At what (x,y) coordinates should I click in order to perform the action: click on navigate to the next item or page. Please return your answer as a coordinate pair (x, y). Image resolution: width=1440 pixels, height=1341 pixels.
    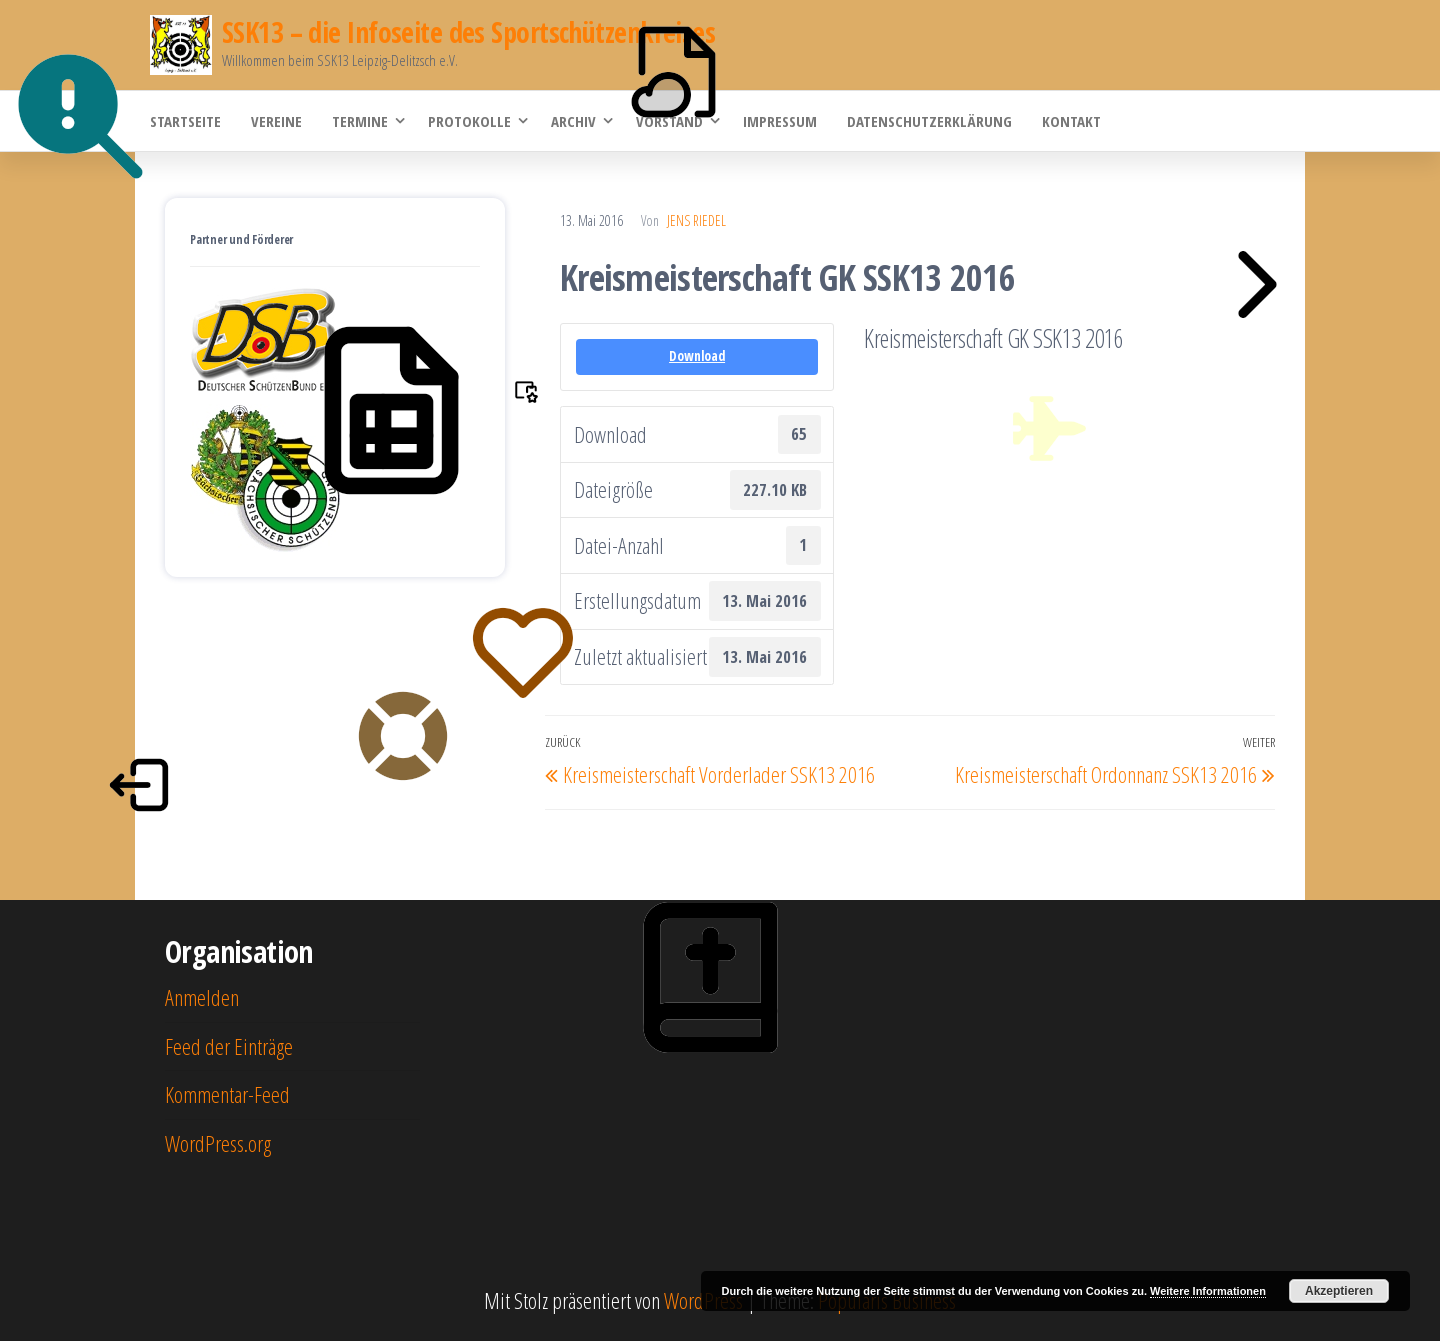
    Looking at the image, I should click on (1257, 284).